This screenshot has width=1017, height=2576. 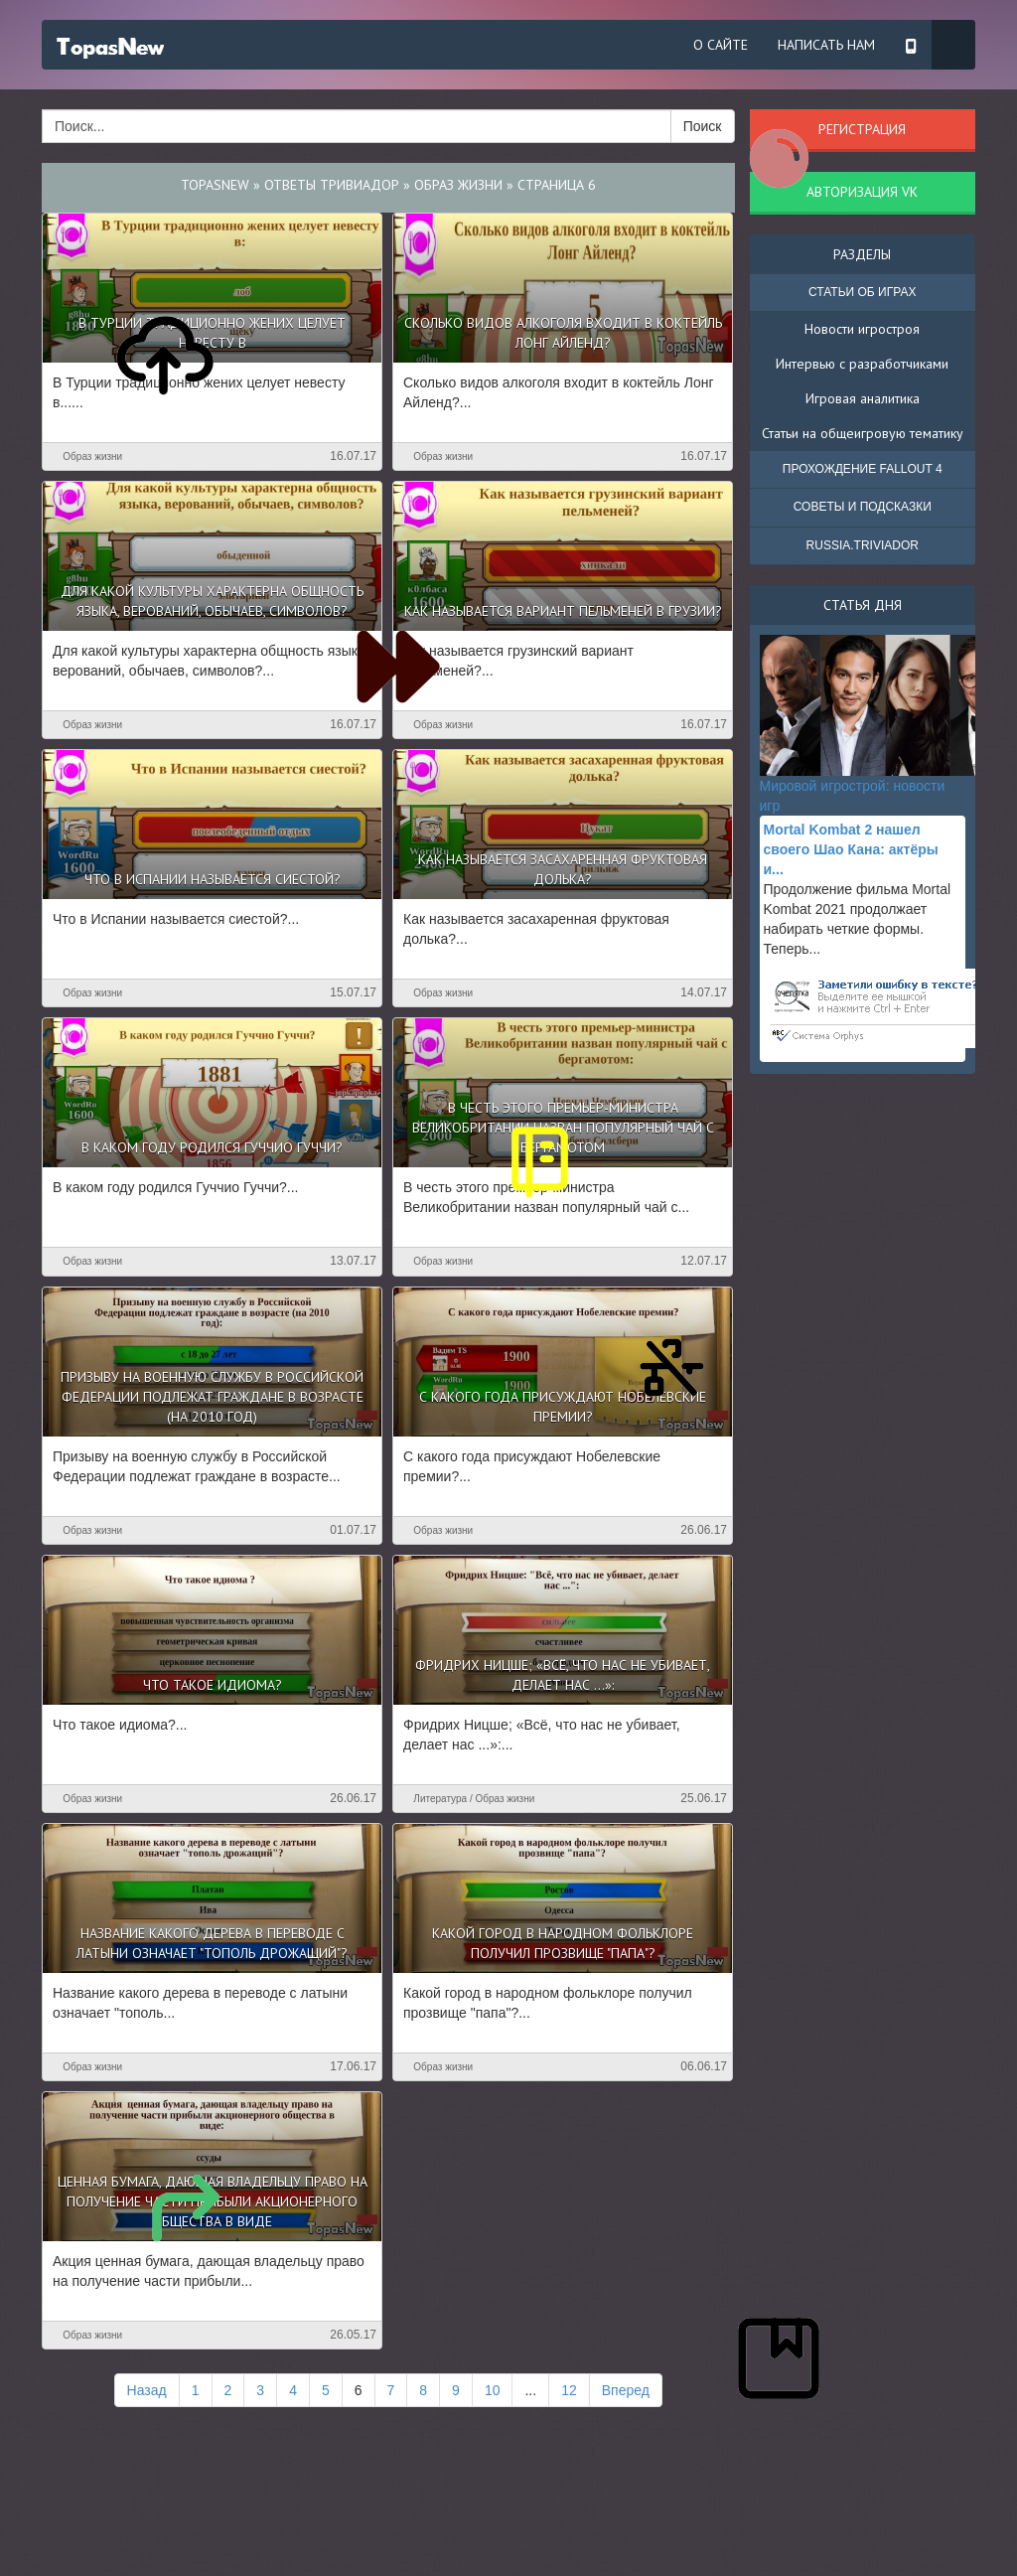 What do you see at coordinates (539, 1158) in the screenshot?
I see `open your notebook or notes` at bounding box center [539, 1158].